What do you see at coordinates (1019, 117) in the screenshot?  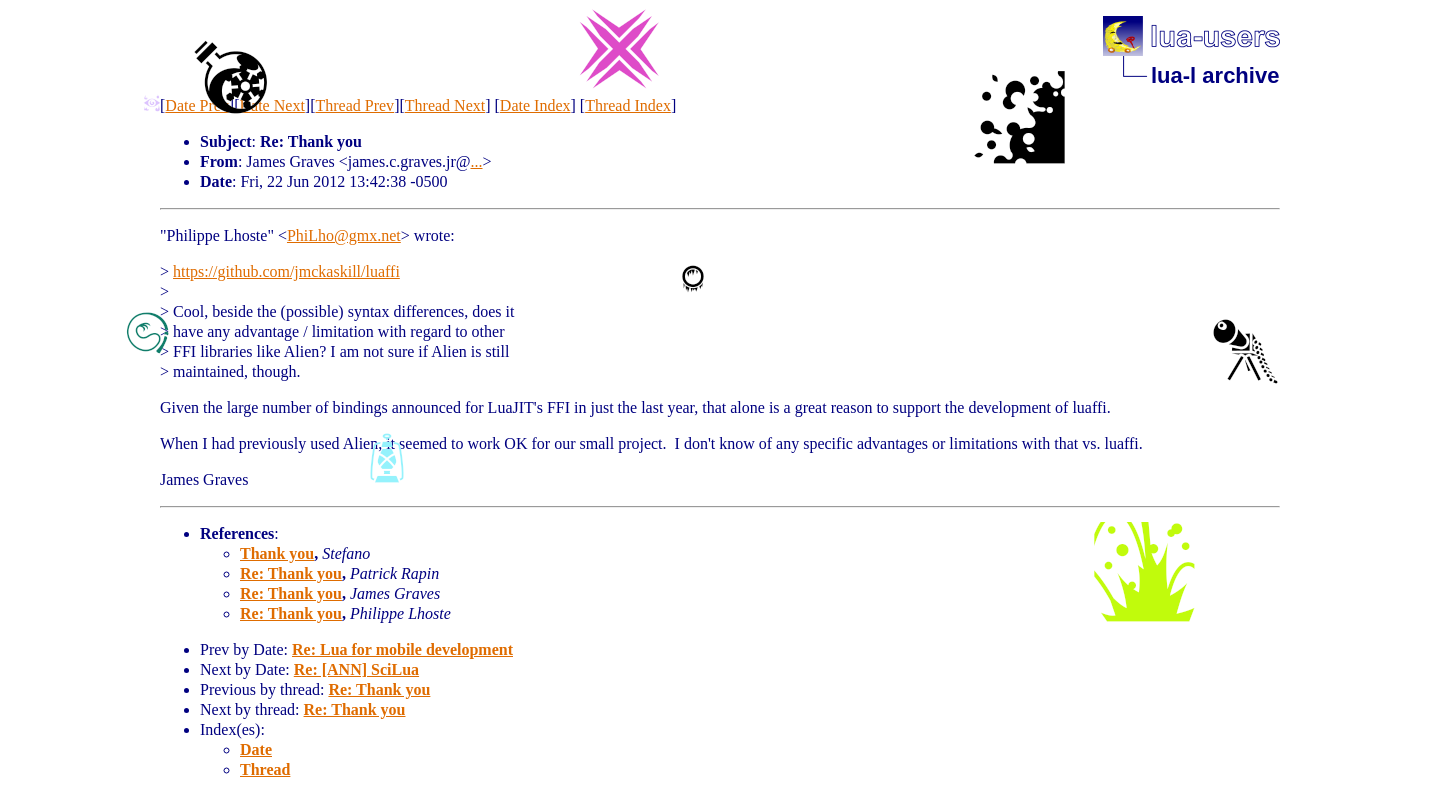 I see `indicates ink or paint splatter effect tool` at bounding box center [1019, 117].